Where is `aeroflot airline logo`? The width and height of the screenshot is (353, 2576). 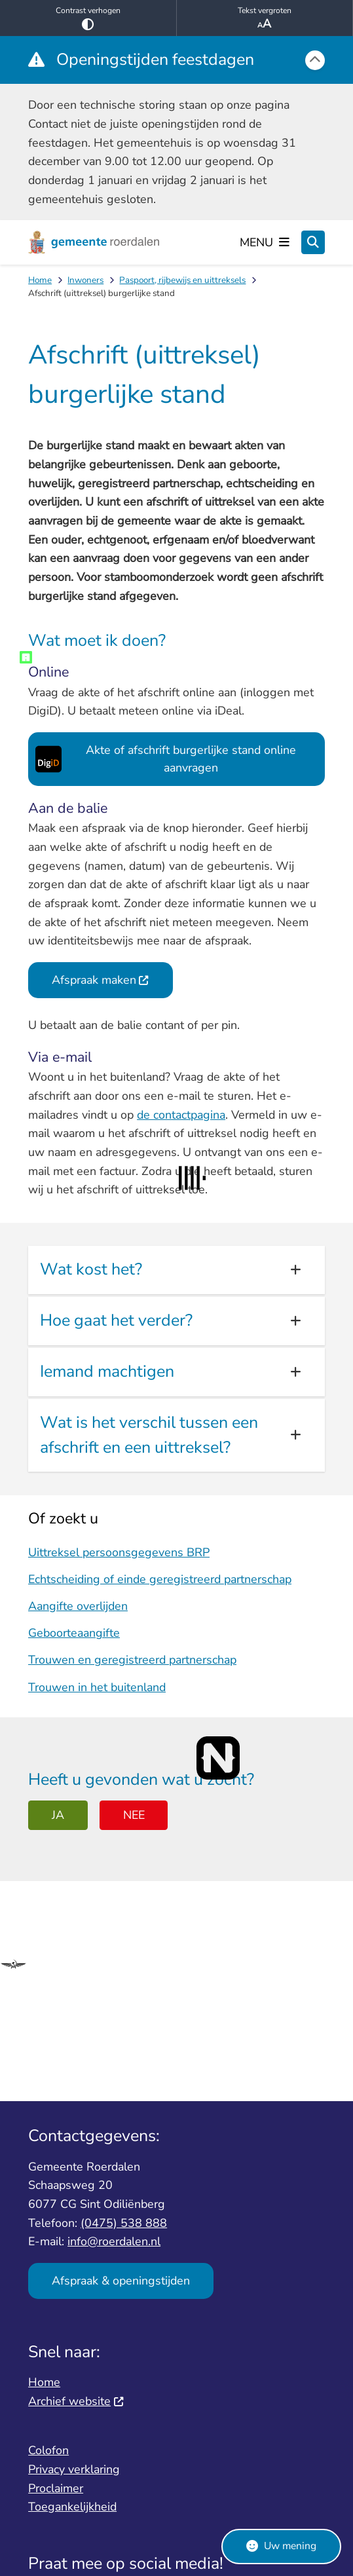 aeroflot airline logo is located at coordinates (13, 1964).